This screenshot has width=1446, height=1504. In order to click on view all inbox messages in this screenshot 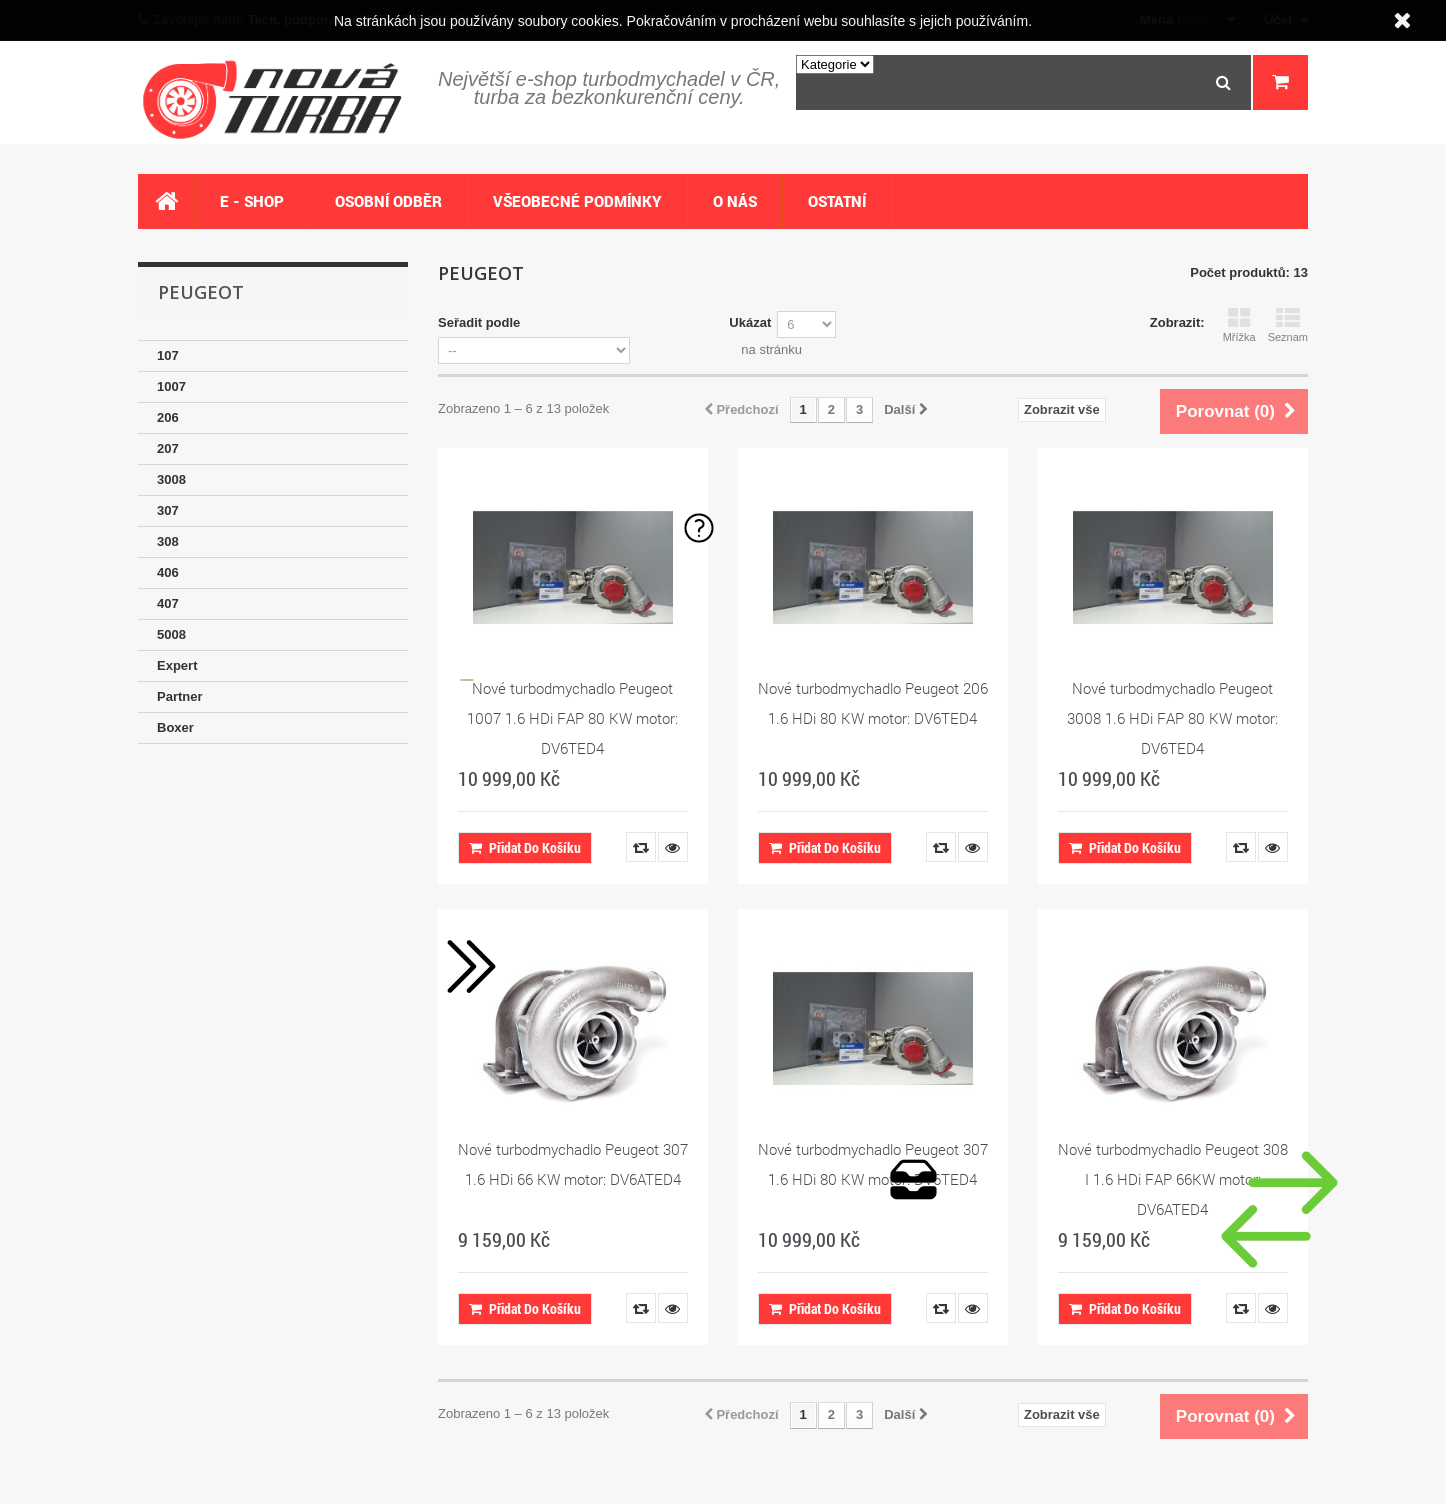, I will do `click(913, 1179)`.